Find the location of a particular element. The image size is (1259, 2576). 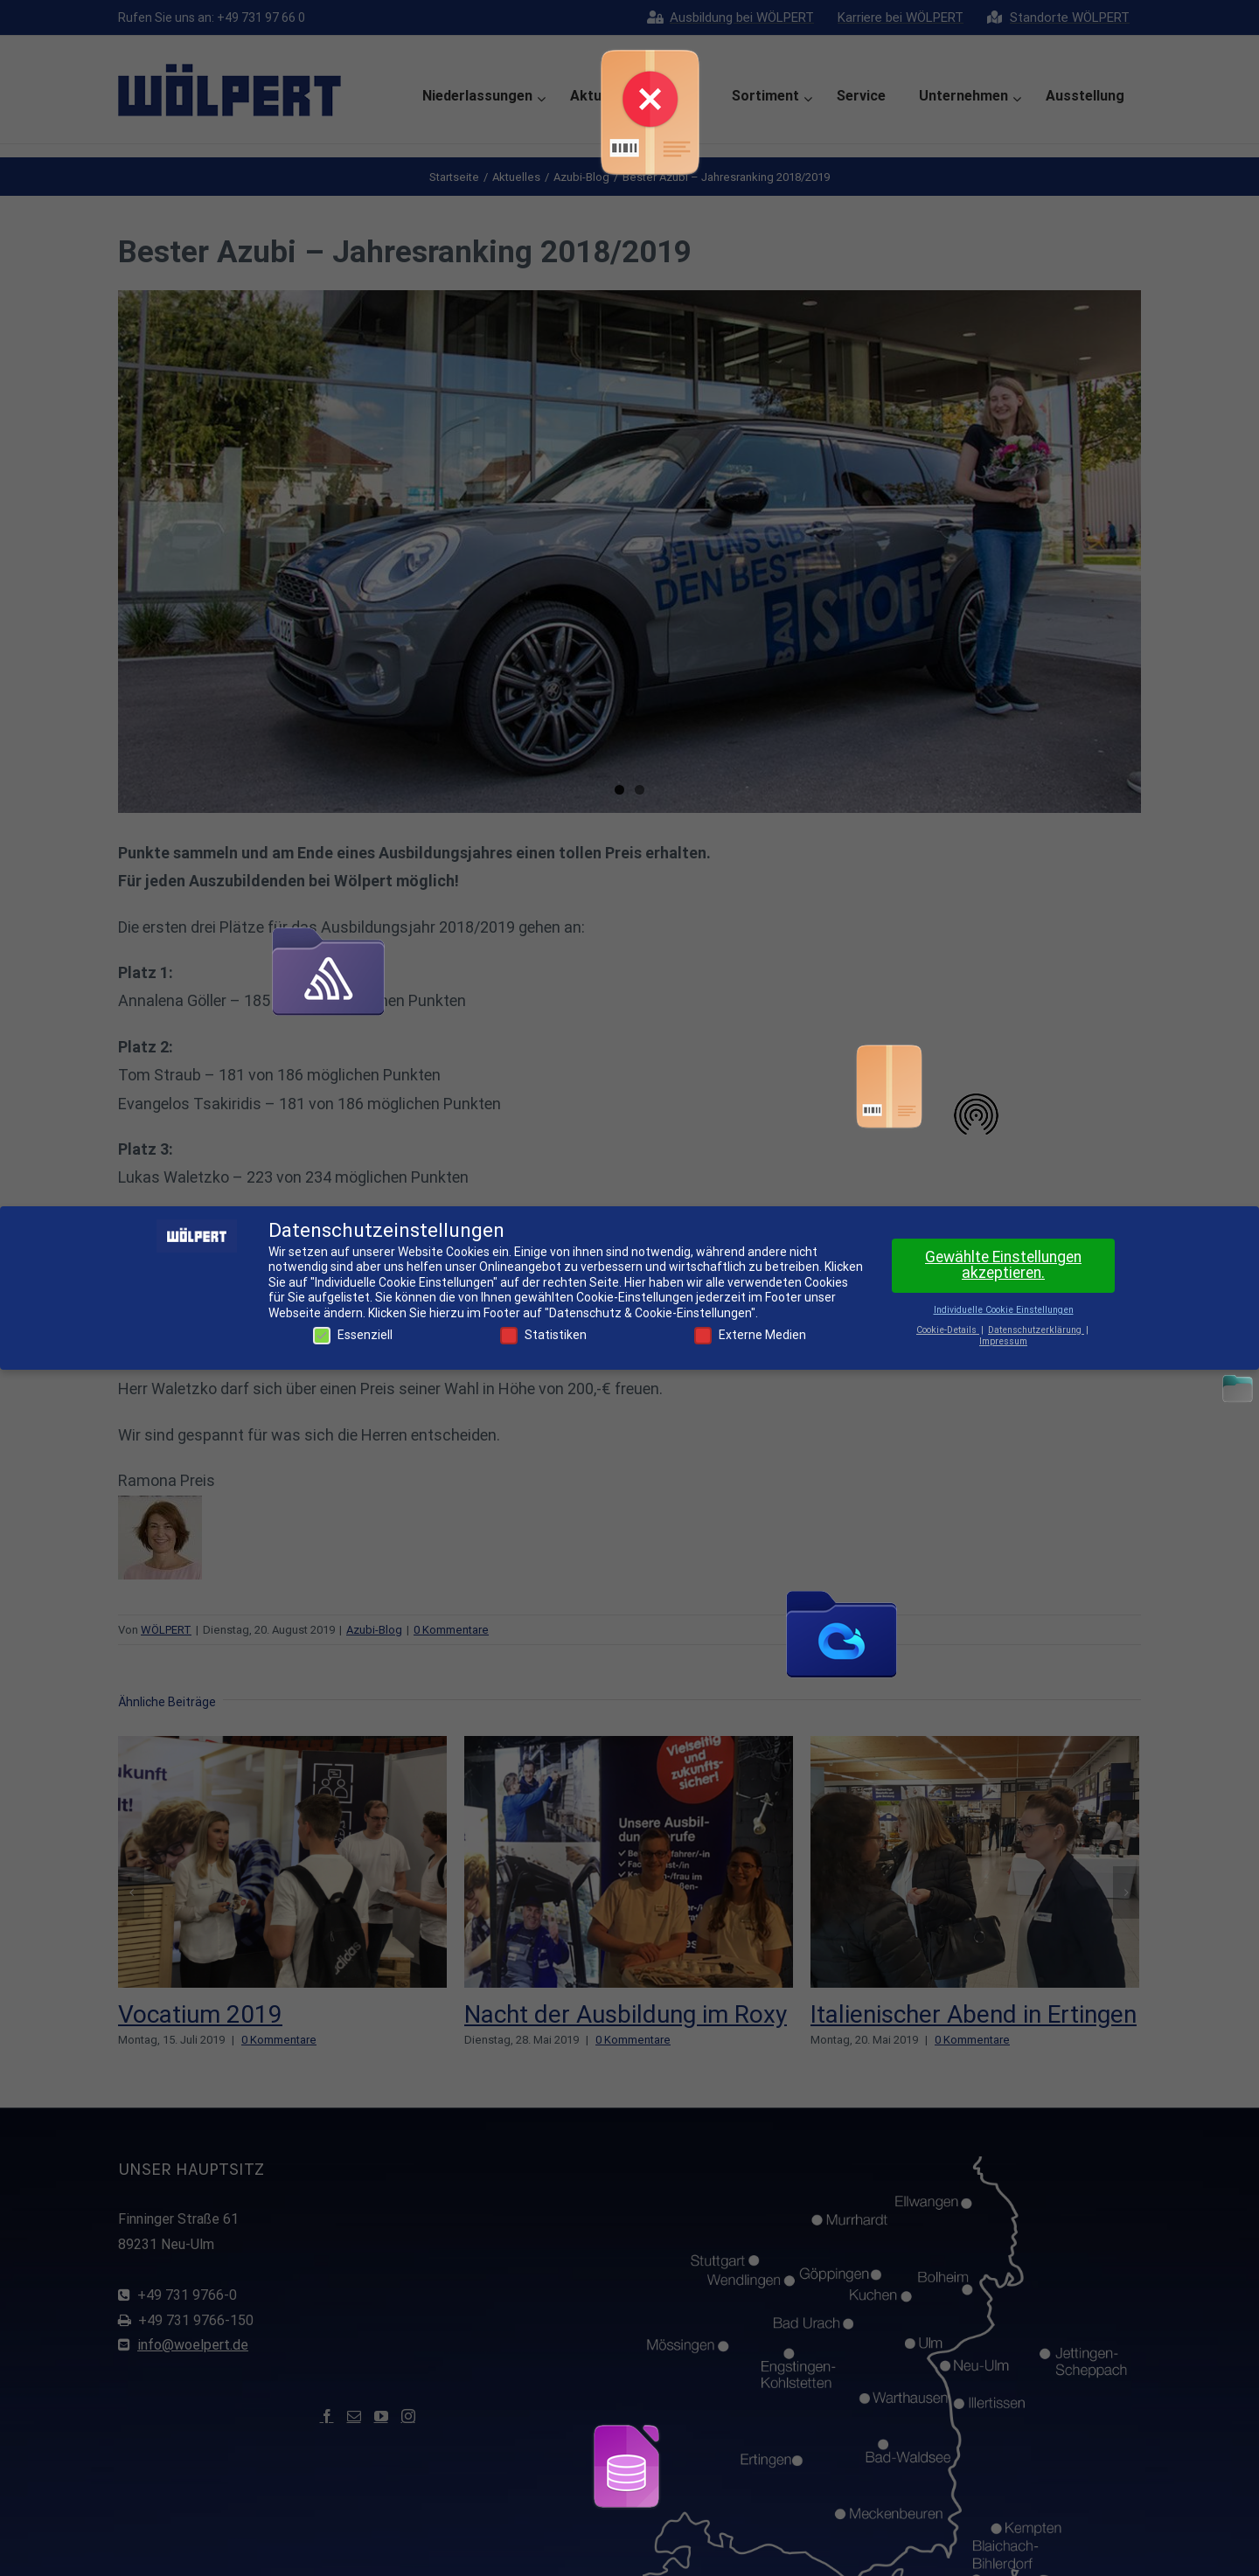

install or manage software packages is located at coordinates (889, 1087).